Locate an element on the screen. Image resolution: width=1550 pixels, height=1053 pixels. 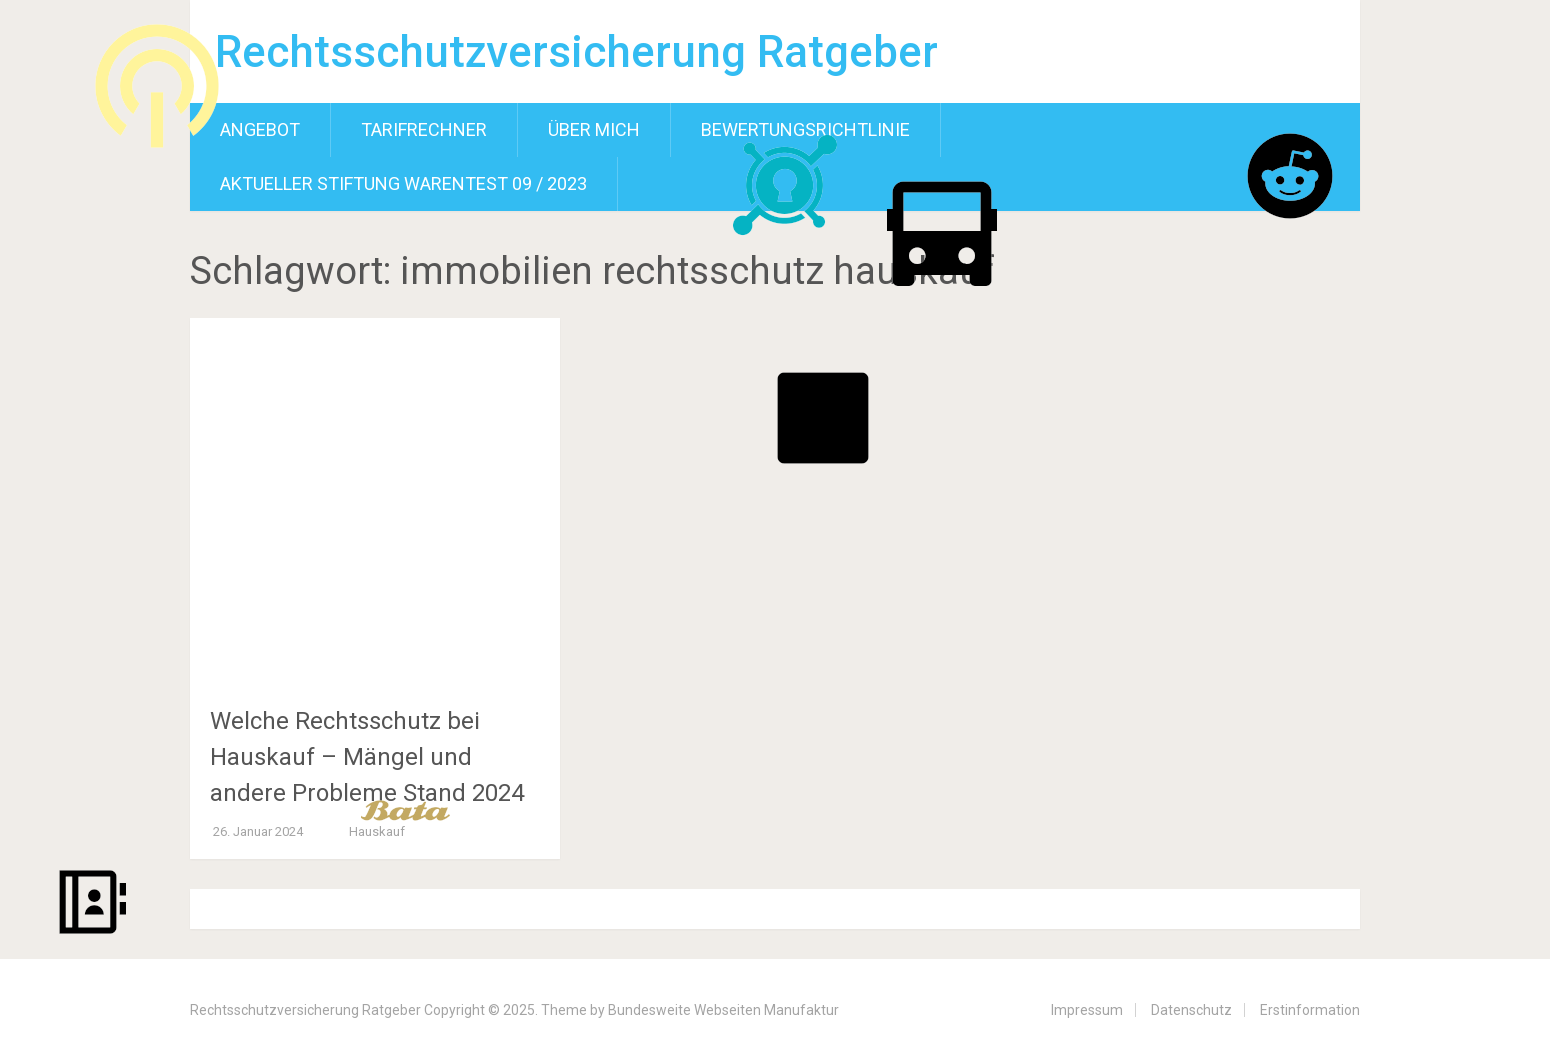
view bus routes or public transit options is located at coordinates (942, 231).